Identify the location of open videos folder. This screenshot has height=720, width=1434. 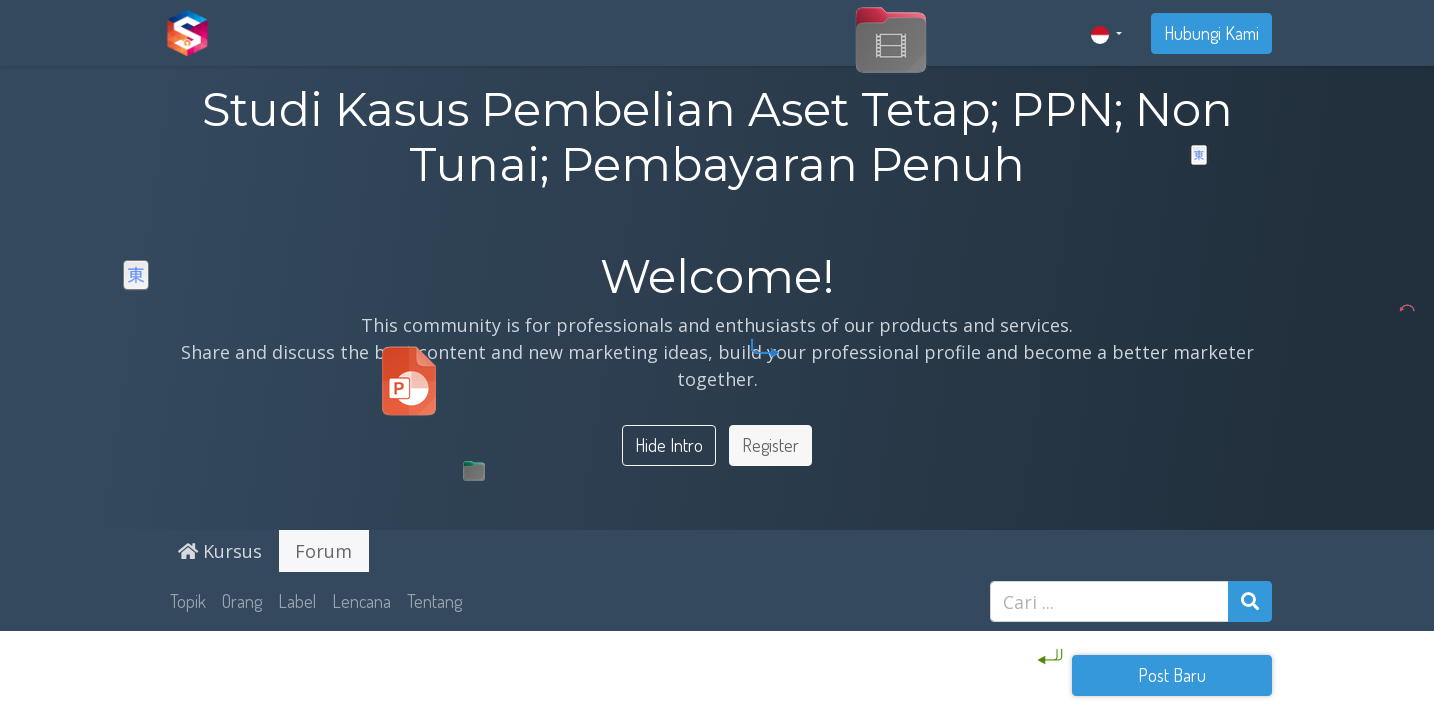
(891, 40).